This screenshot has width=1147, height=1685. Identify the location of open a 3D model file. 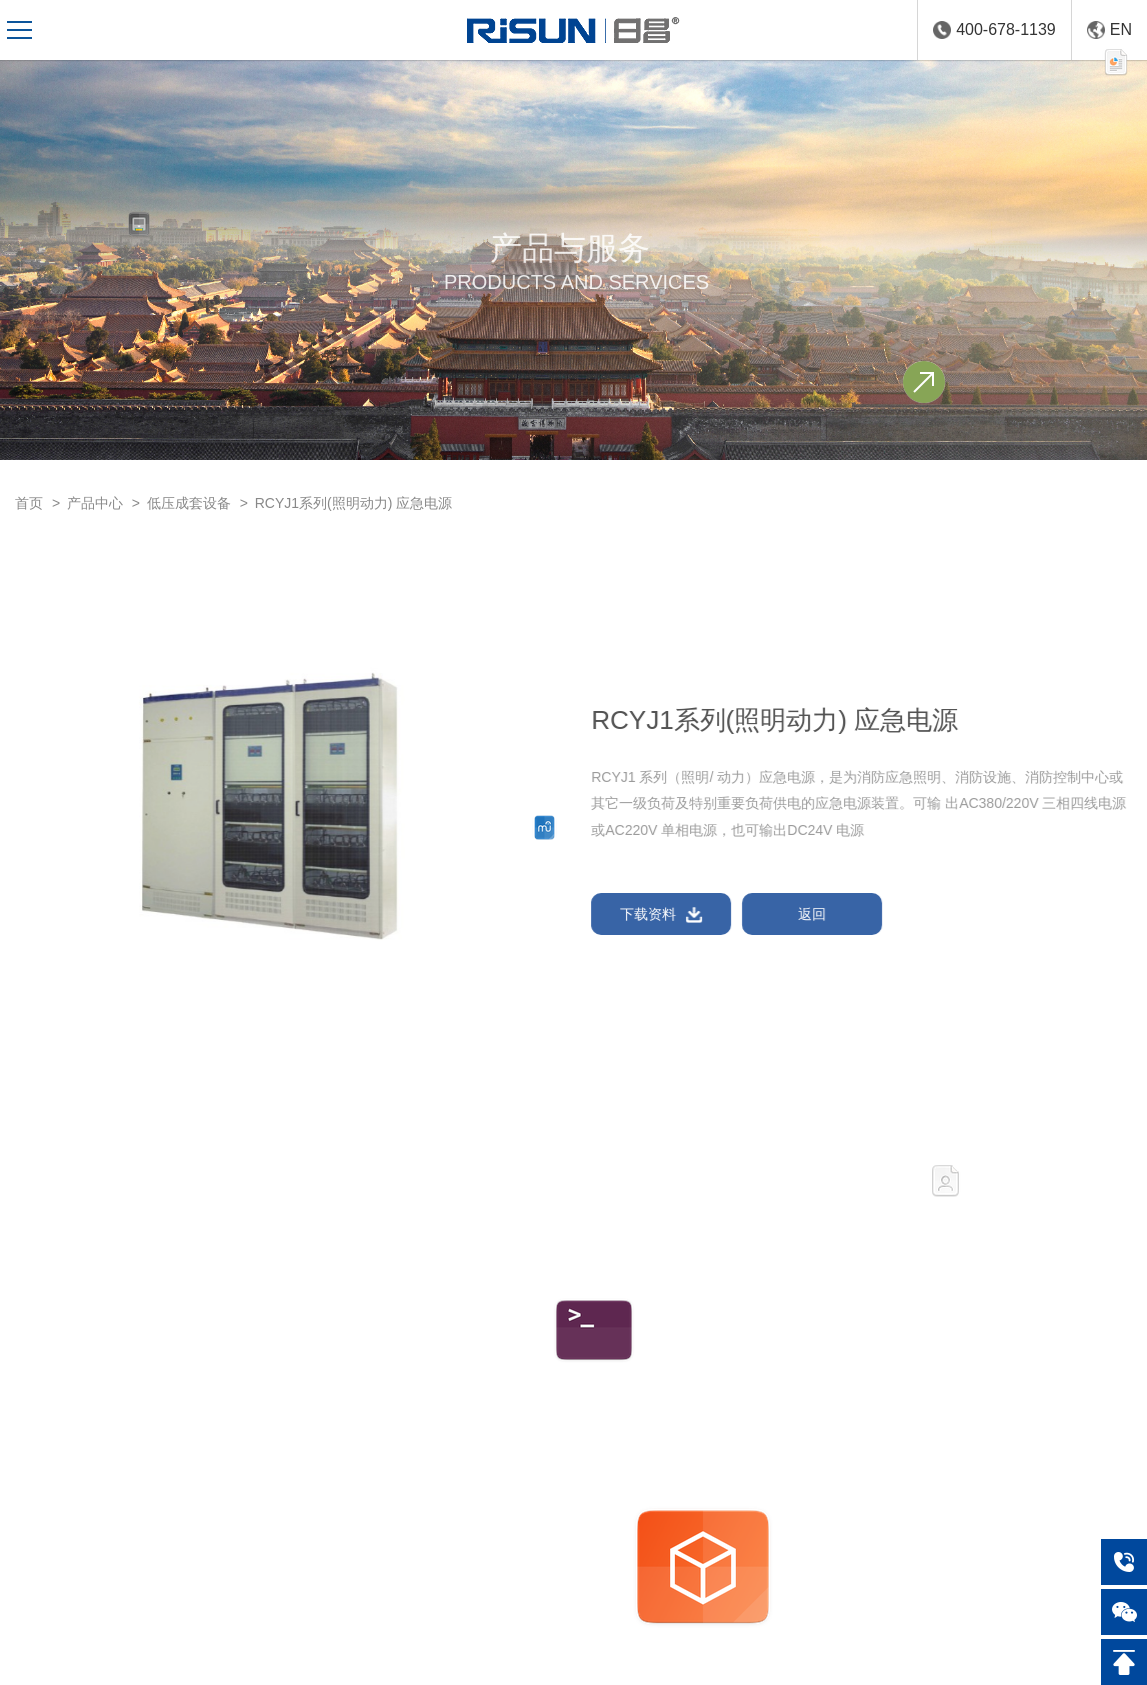
(703, 1562).